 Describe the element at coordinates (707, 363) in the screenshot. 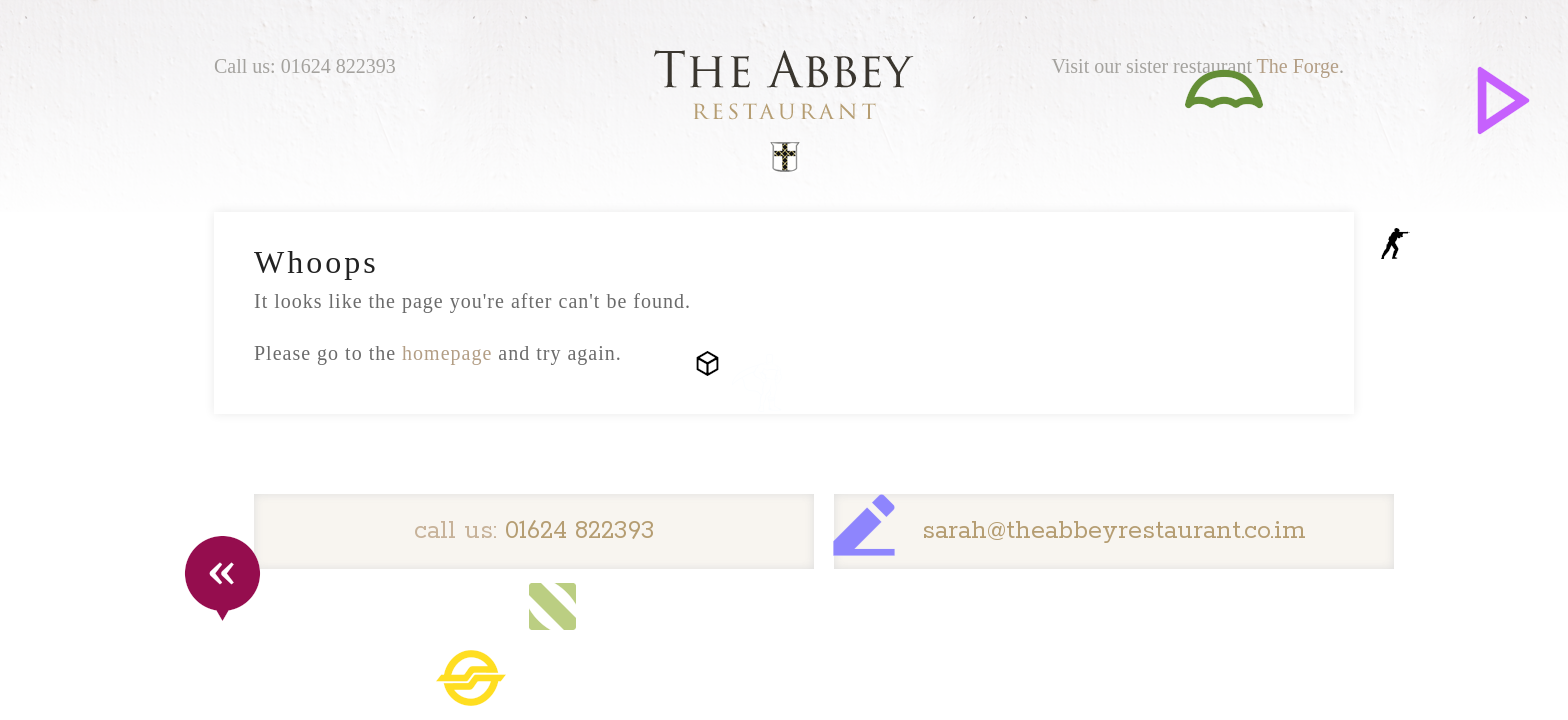

I see `open Hack The Box platform` at that location.